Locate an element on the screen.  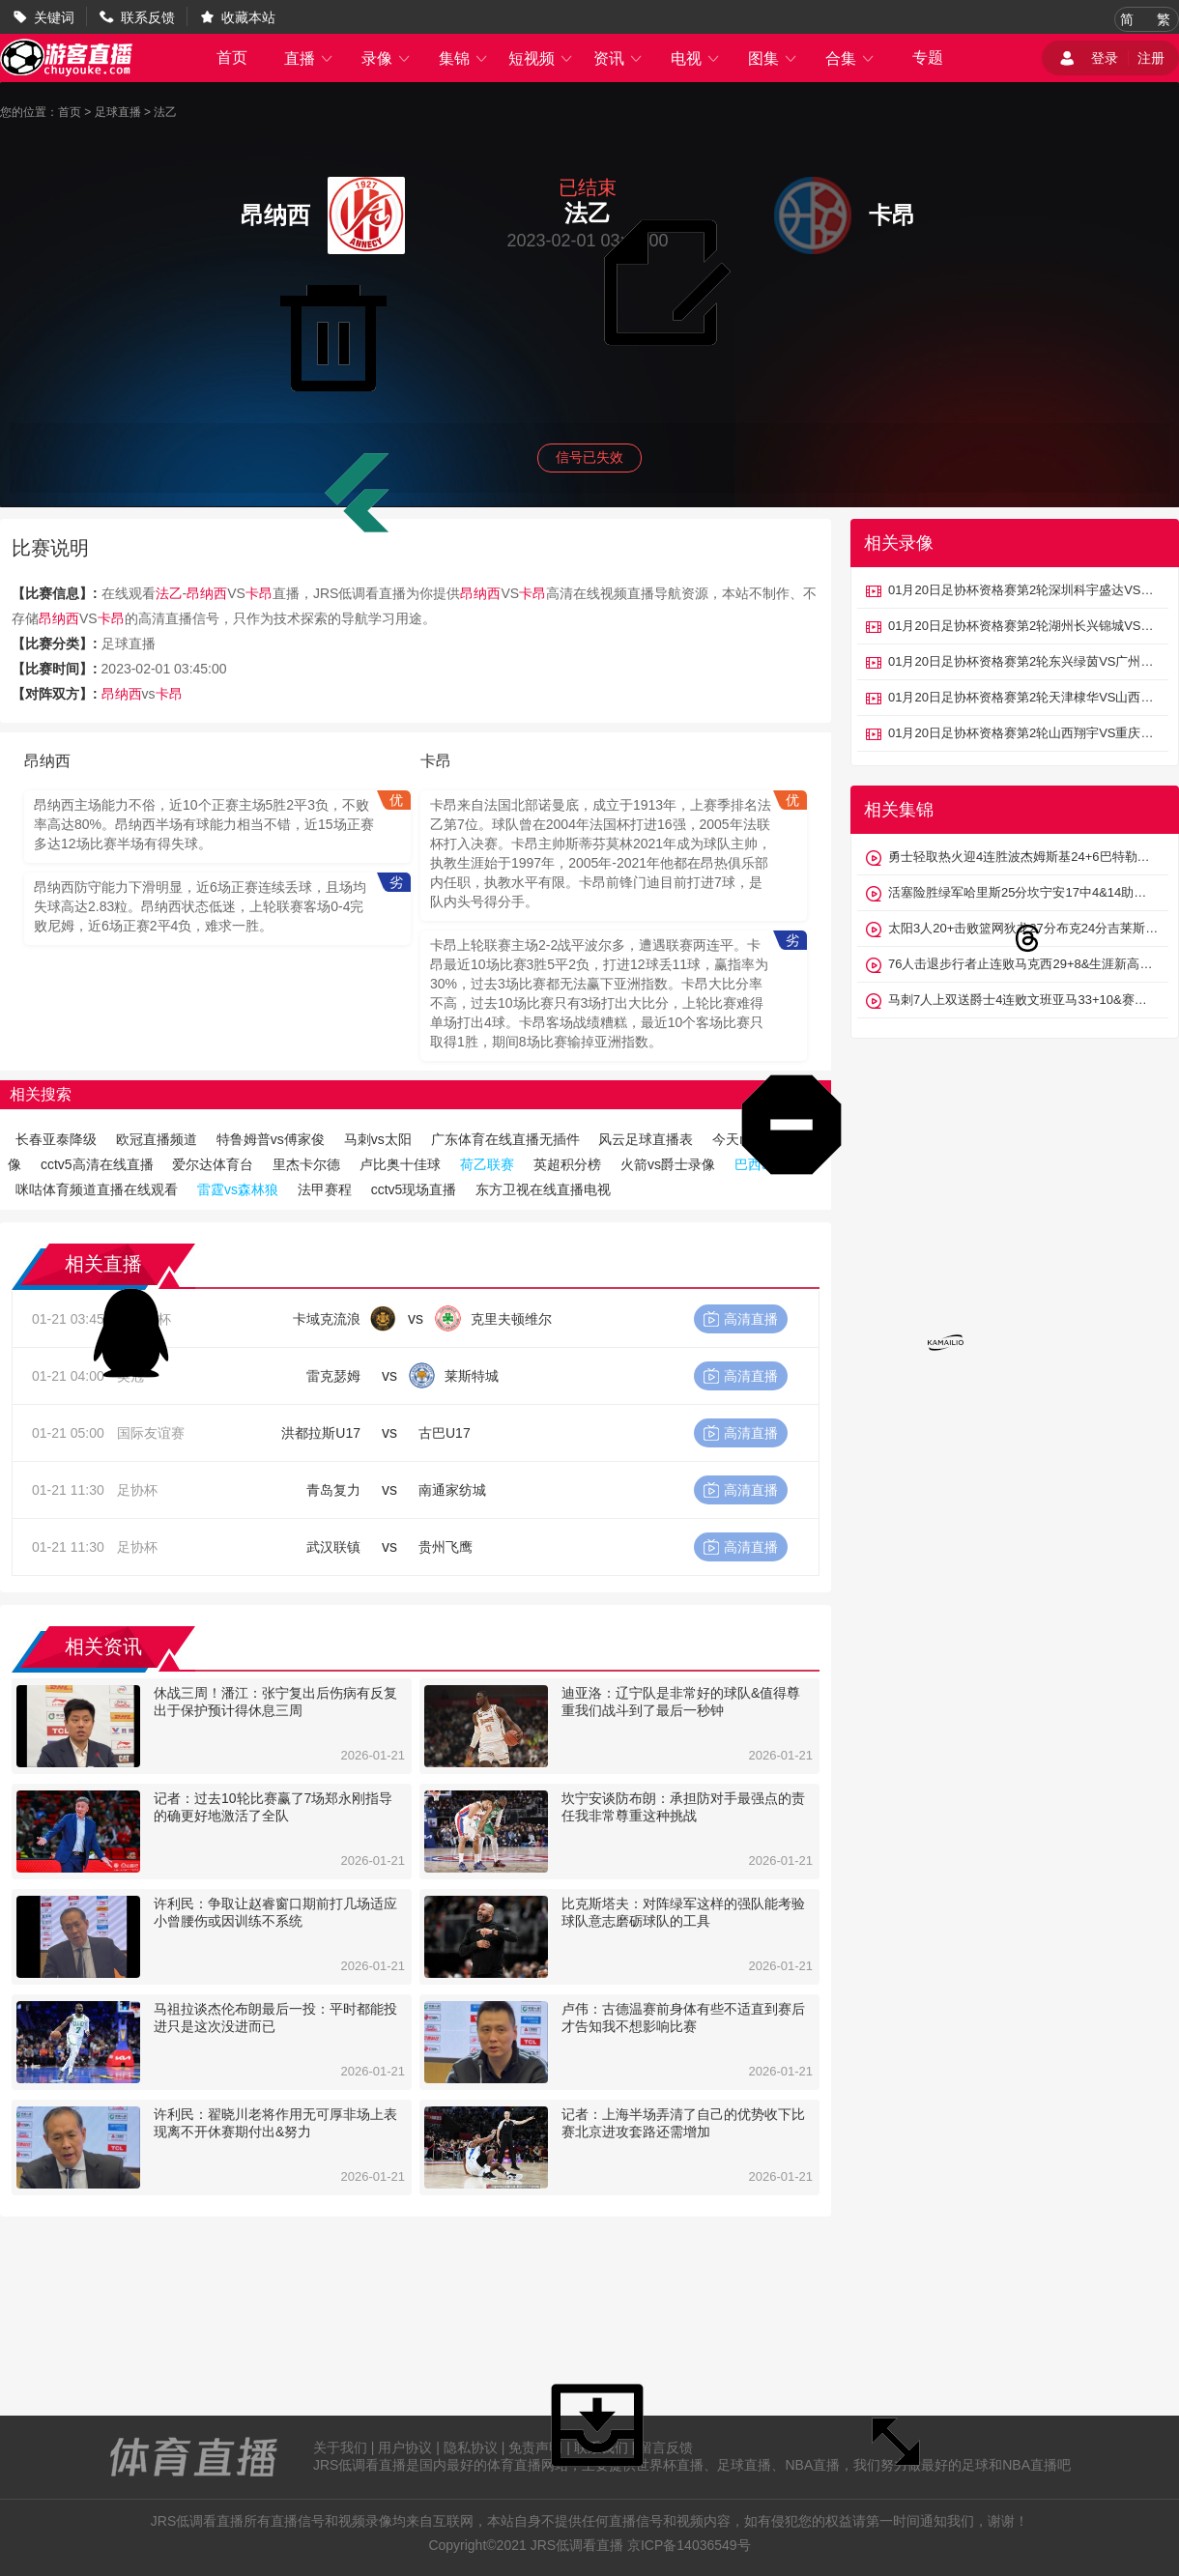
edit a document or file is located at coordinates (660, 282).